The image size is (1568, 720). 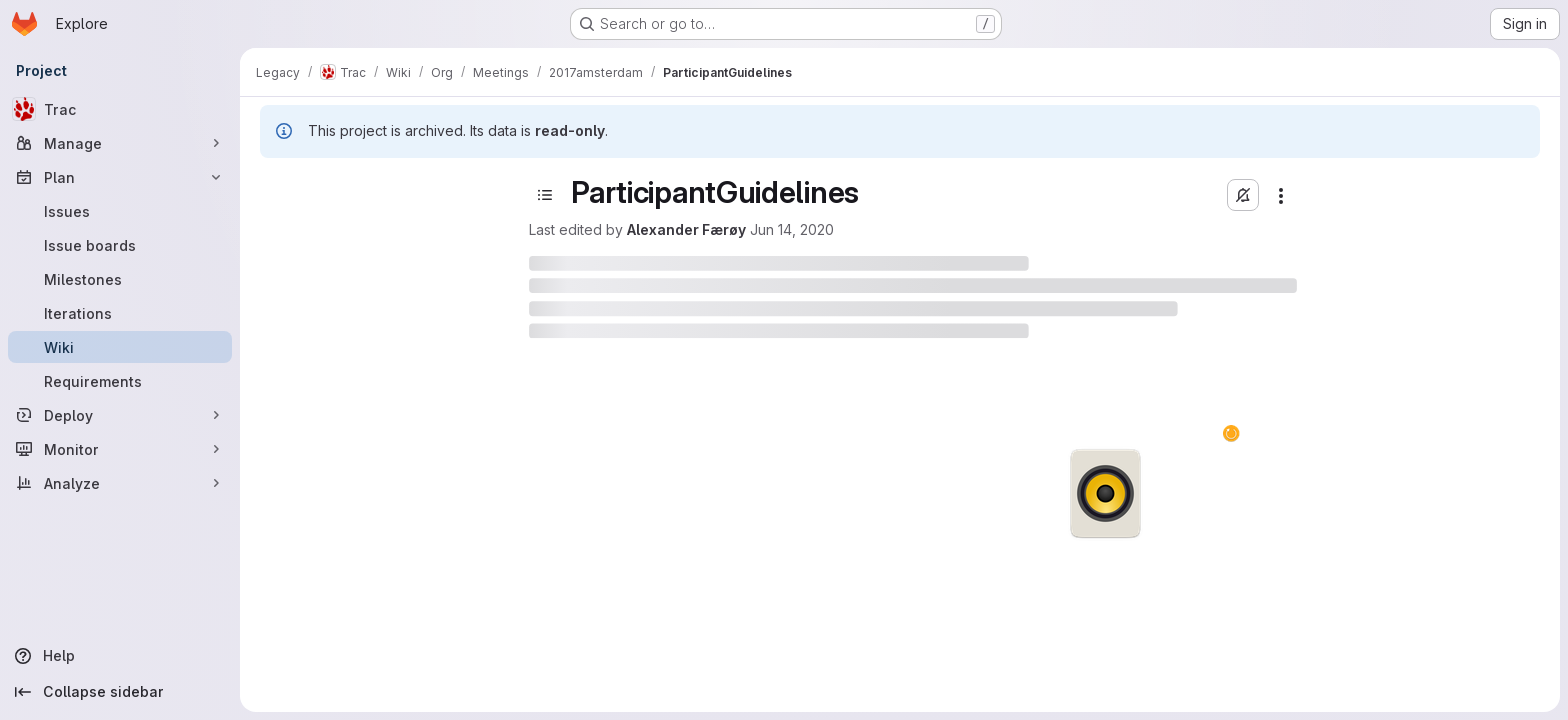 What do you see at coordinates (1231, 433) in the screenshot?
I see `restart the system` at bounding box center [1231, 433].